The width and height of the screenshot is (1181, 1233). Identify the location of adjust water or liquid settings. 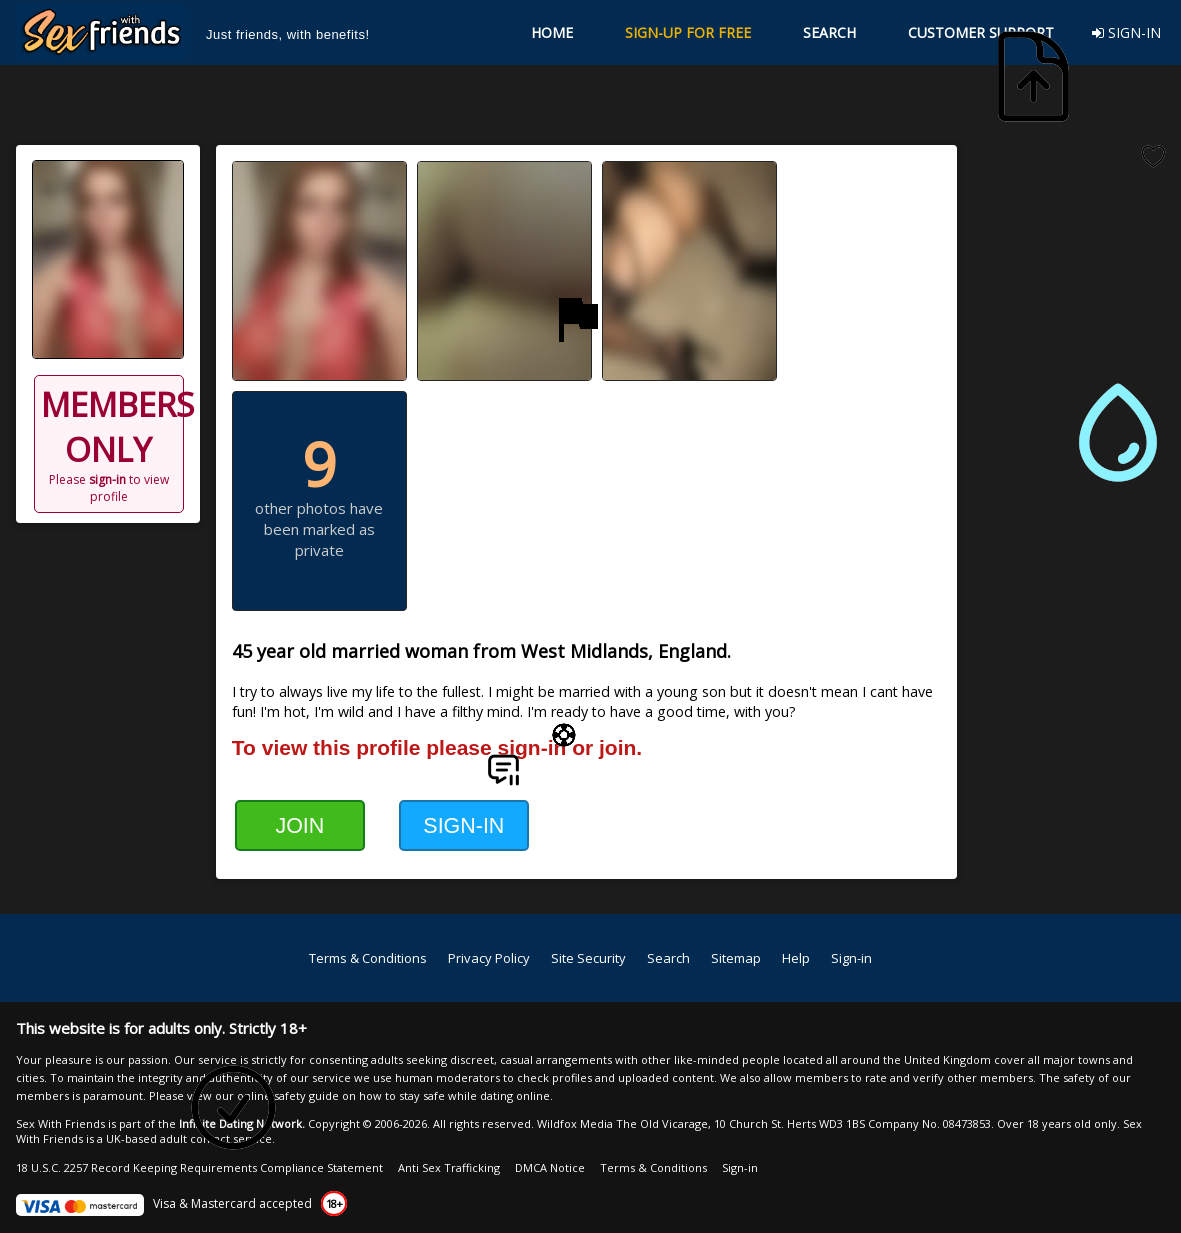
(1118, 436).